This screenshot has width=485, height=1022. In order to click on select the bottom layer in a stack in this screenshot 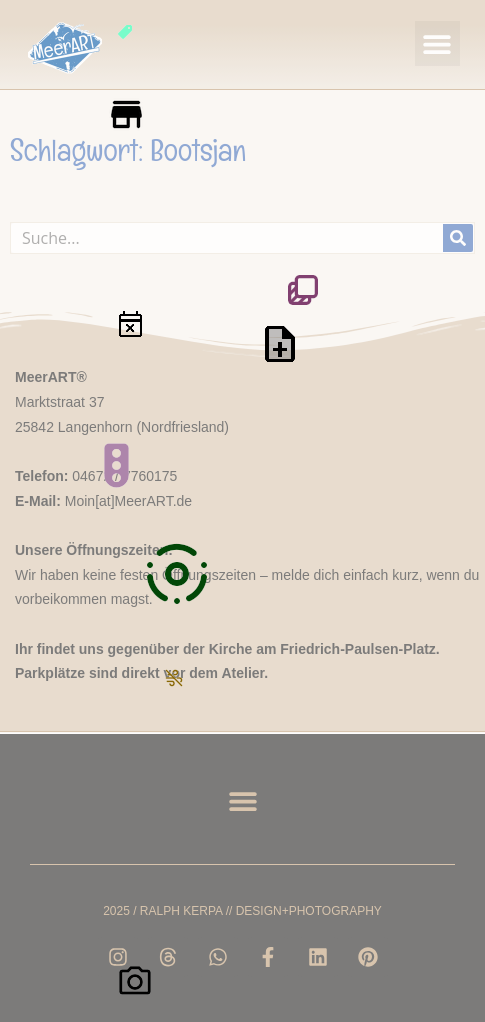, I will do `click(303, 290)`.